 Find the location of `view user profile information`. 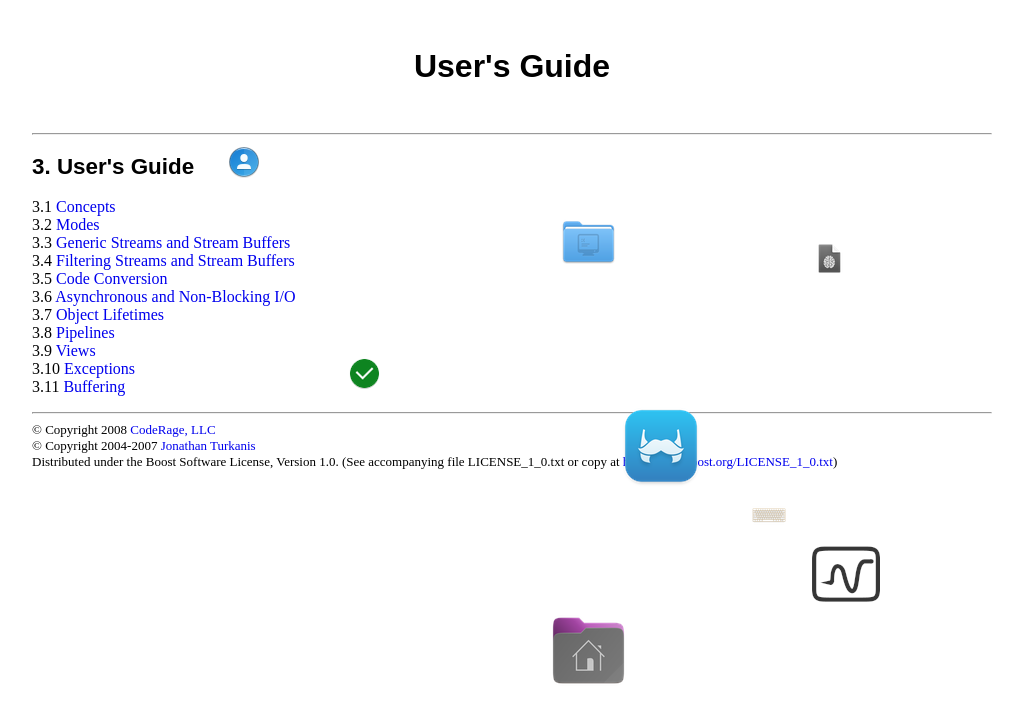

view user profile information is located at coordinates (244, 162).